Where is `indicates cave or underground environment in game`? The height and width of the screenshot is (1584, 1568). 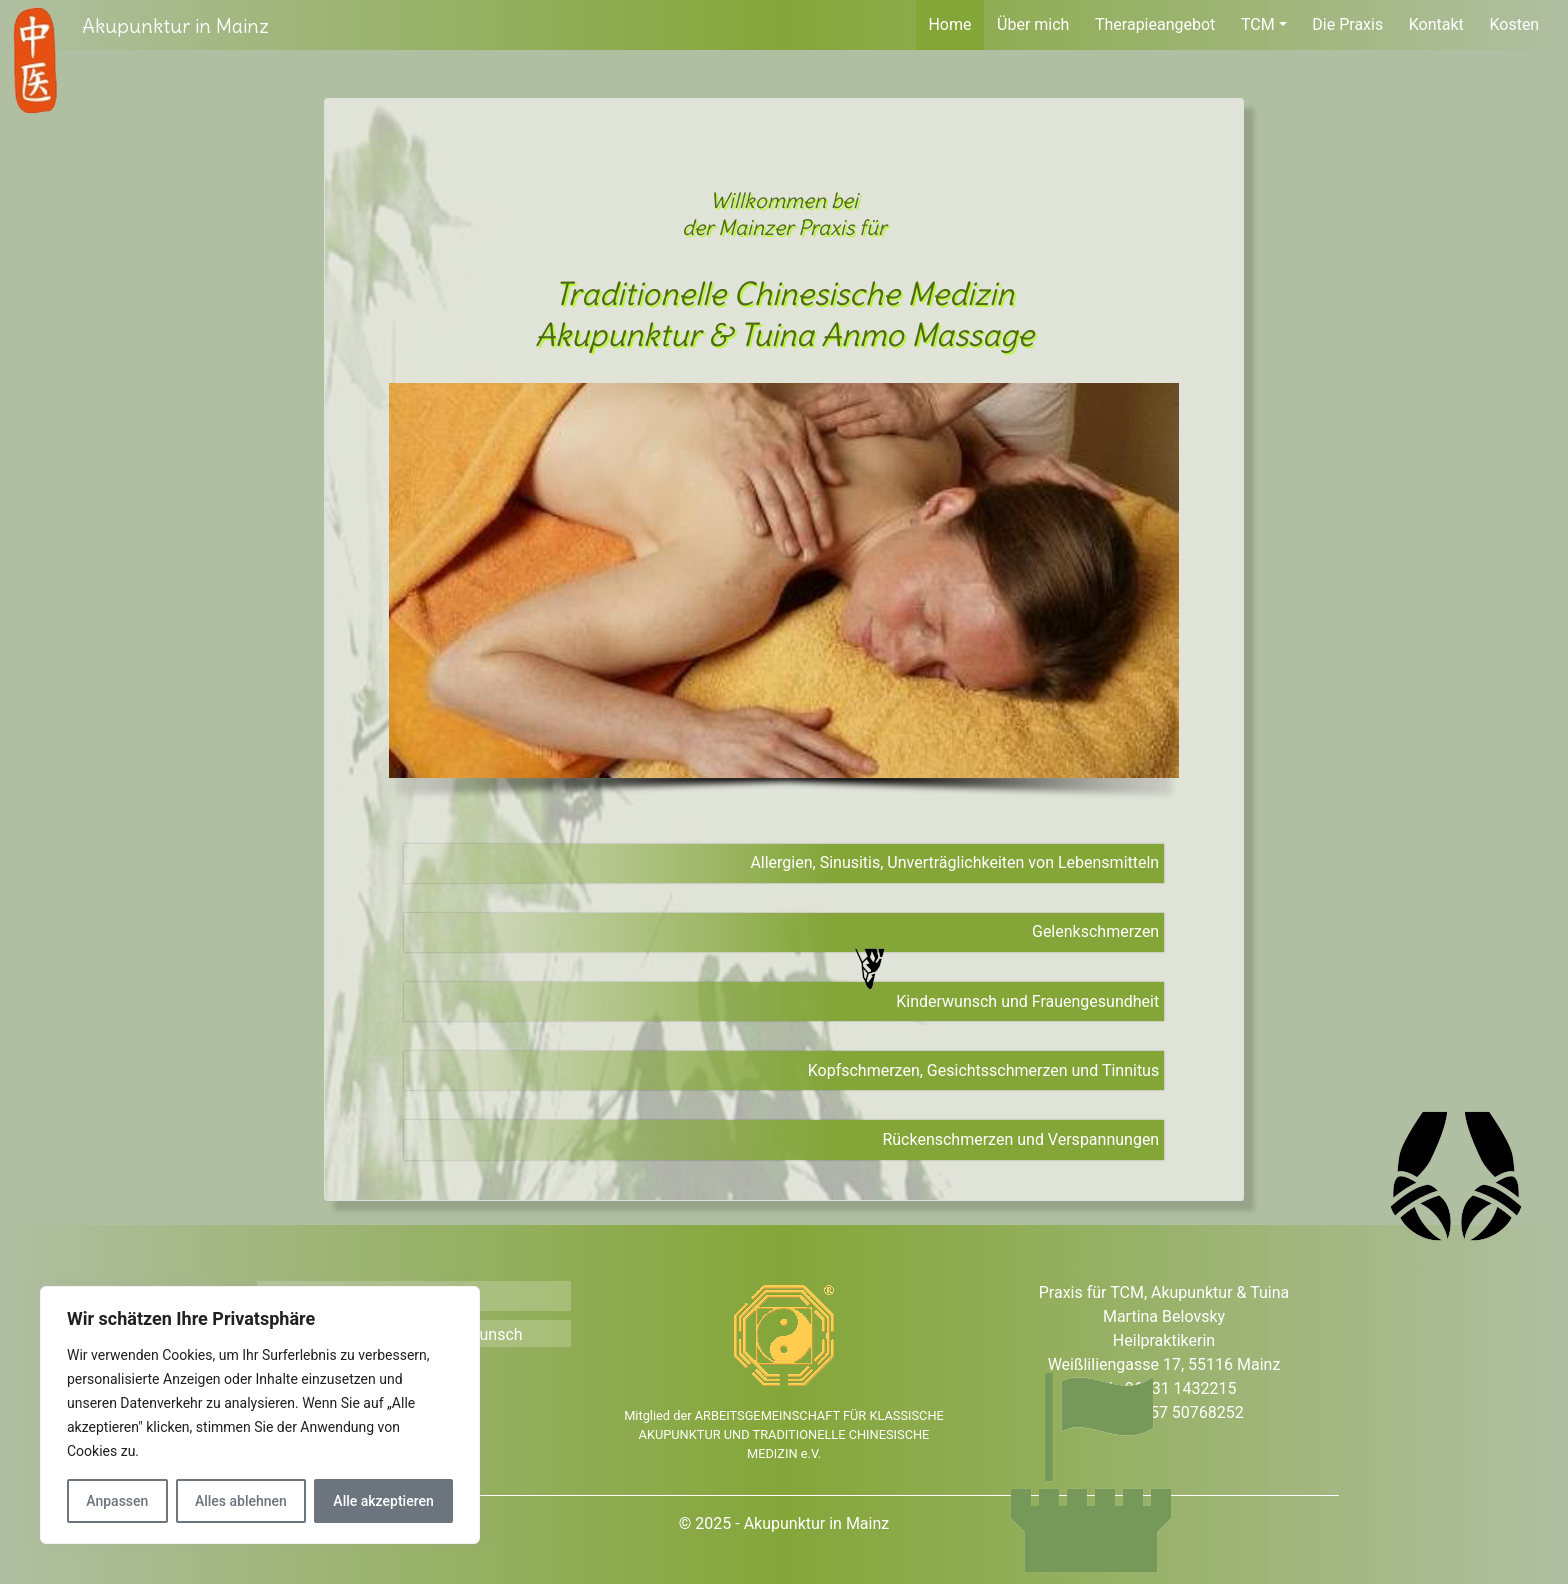
indicates cave or underground environment in game is located at coordinates (870, 969).